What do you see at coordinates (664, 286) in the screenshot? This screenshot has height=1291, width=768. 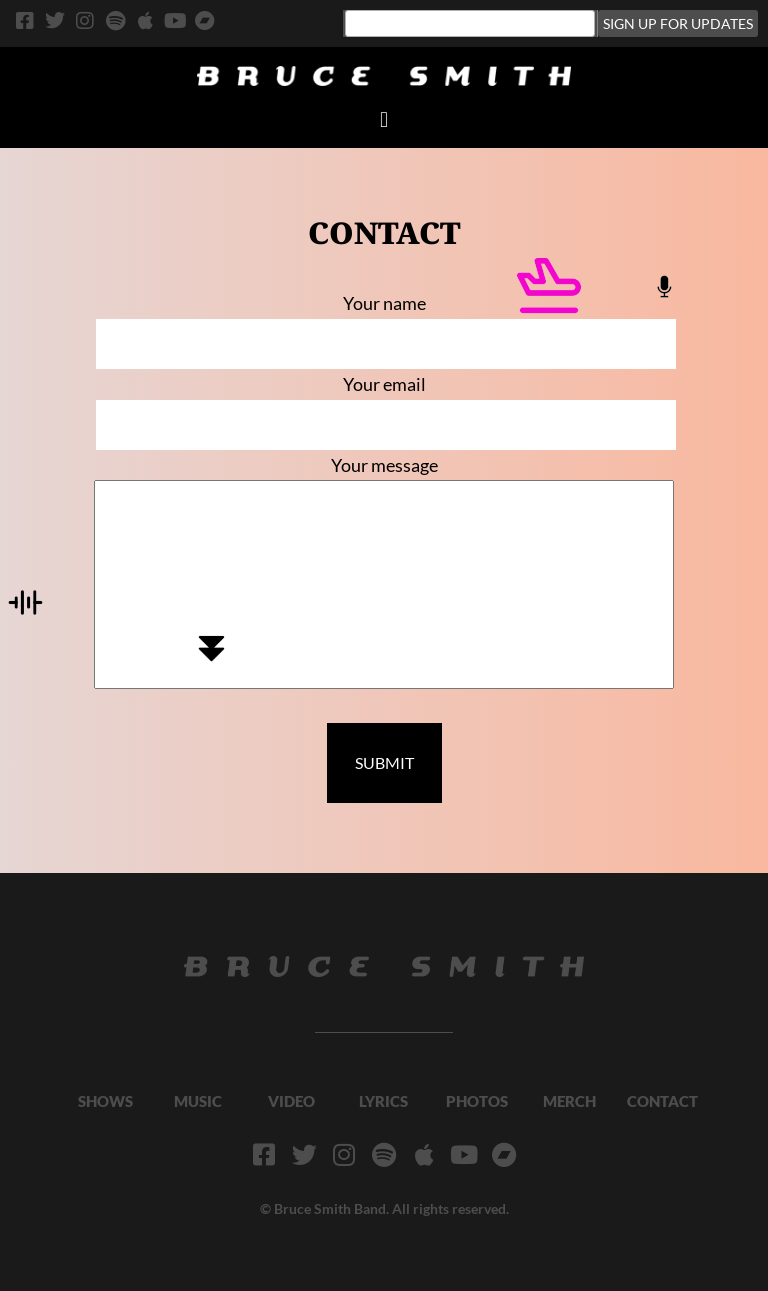 I see `tap to use voice input` at bounding box center [664, 286].